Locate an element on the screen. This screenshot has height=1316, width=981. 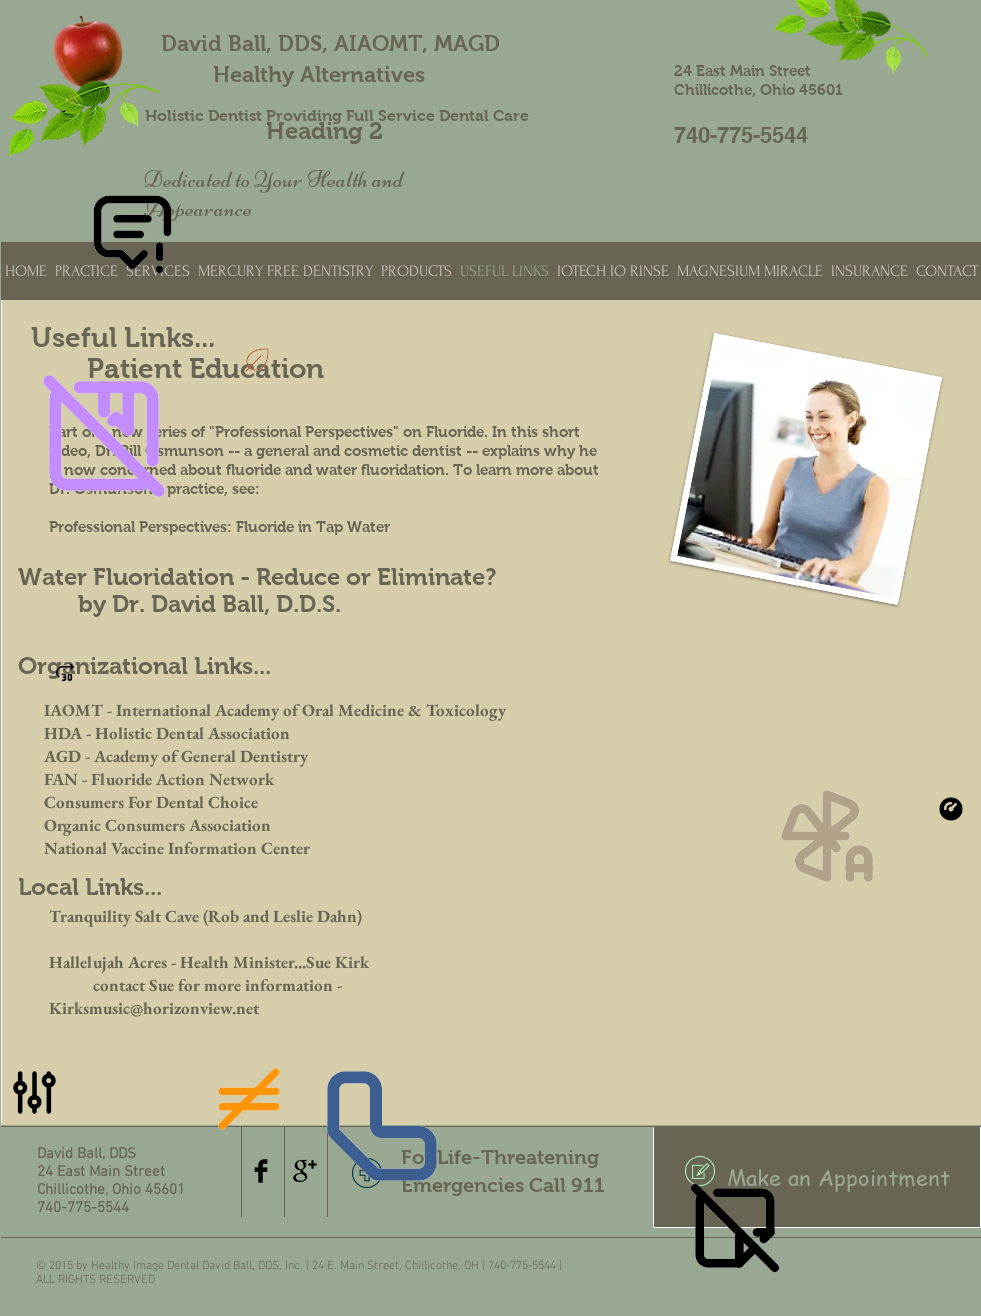
message with urgent or important alert is located at coordinates (132, 230).